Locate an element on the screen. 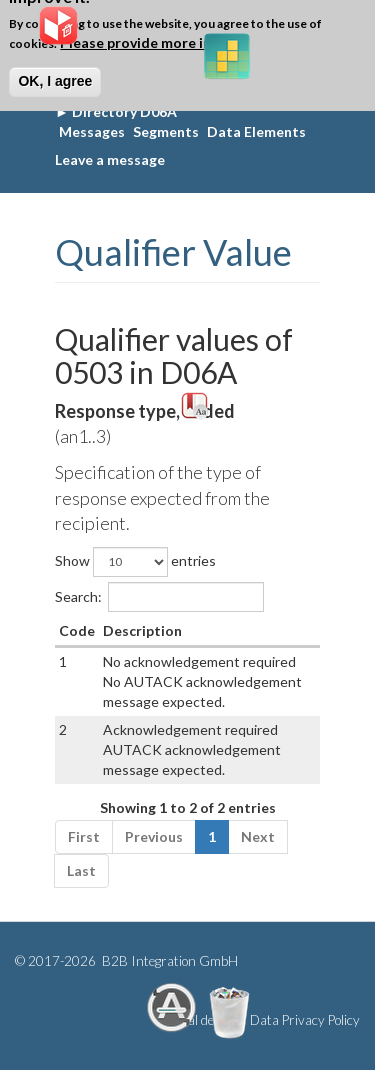  open the software update manager is located at coordinates (171, 1007).